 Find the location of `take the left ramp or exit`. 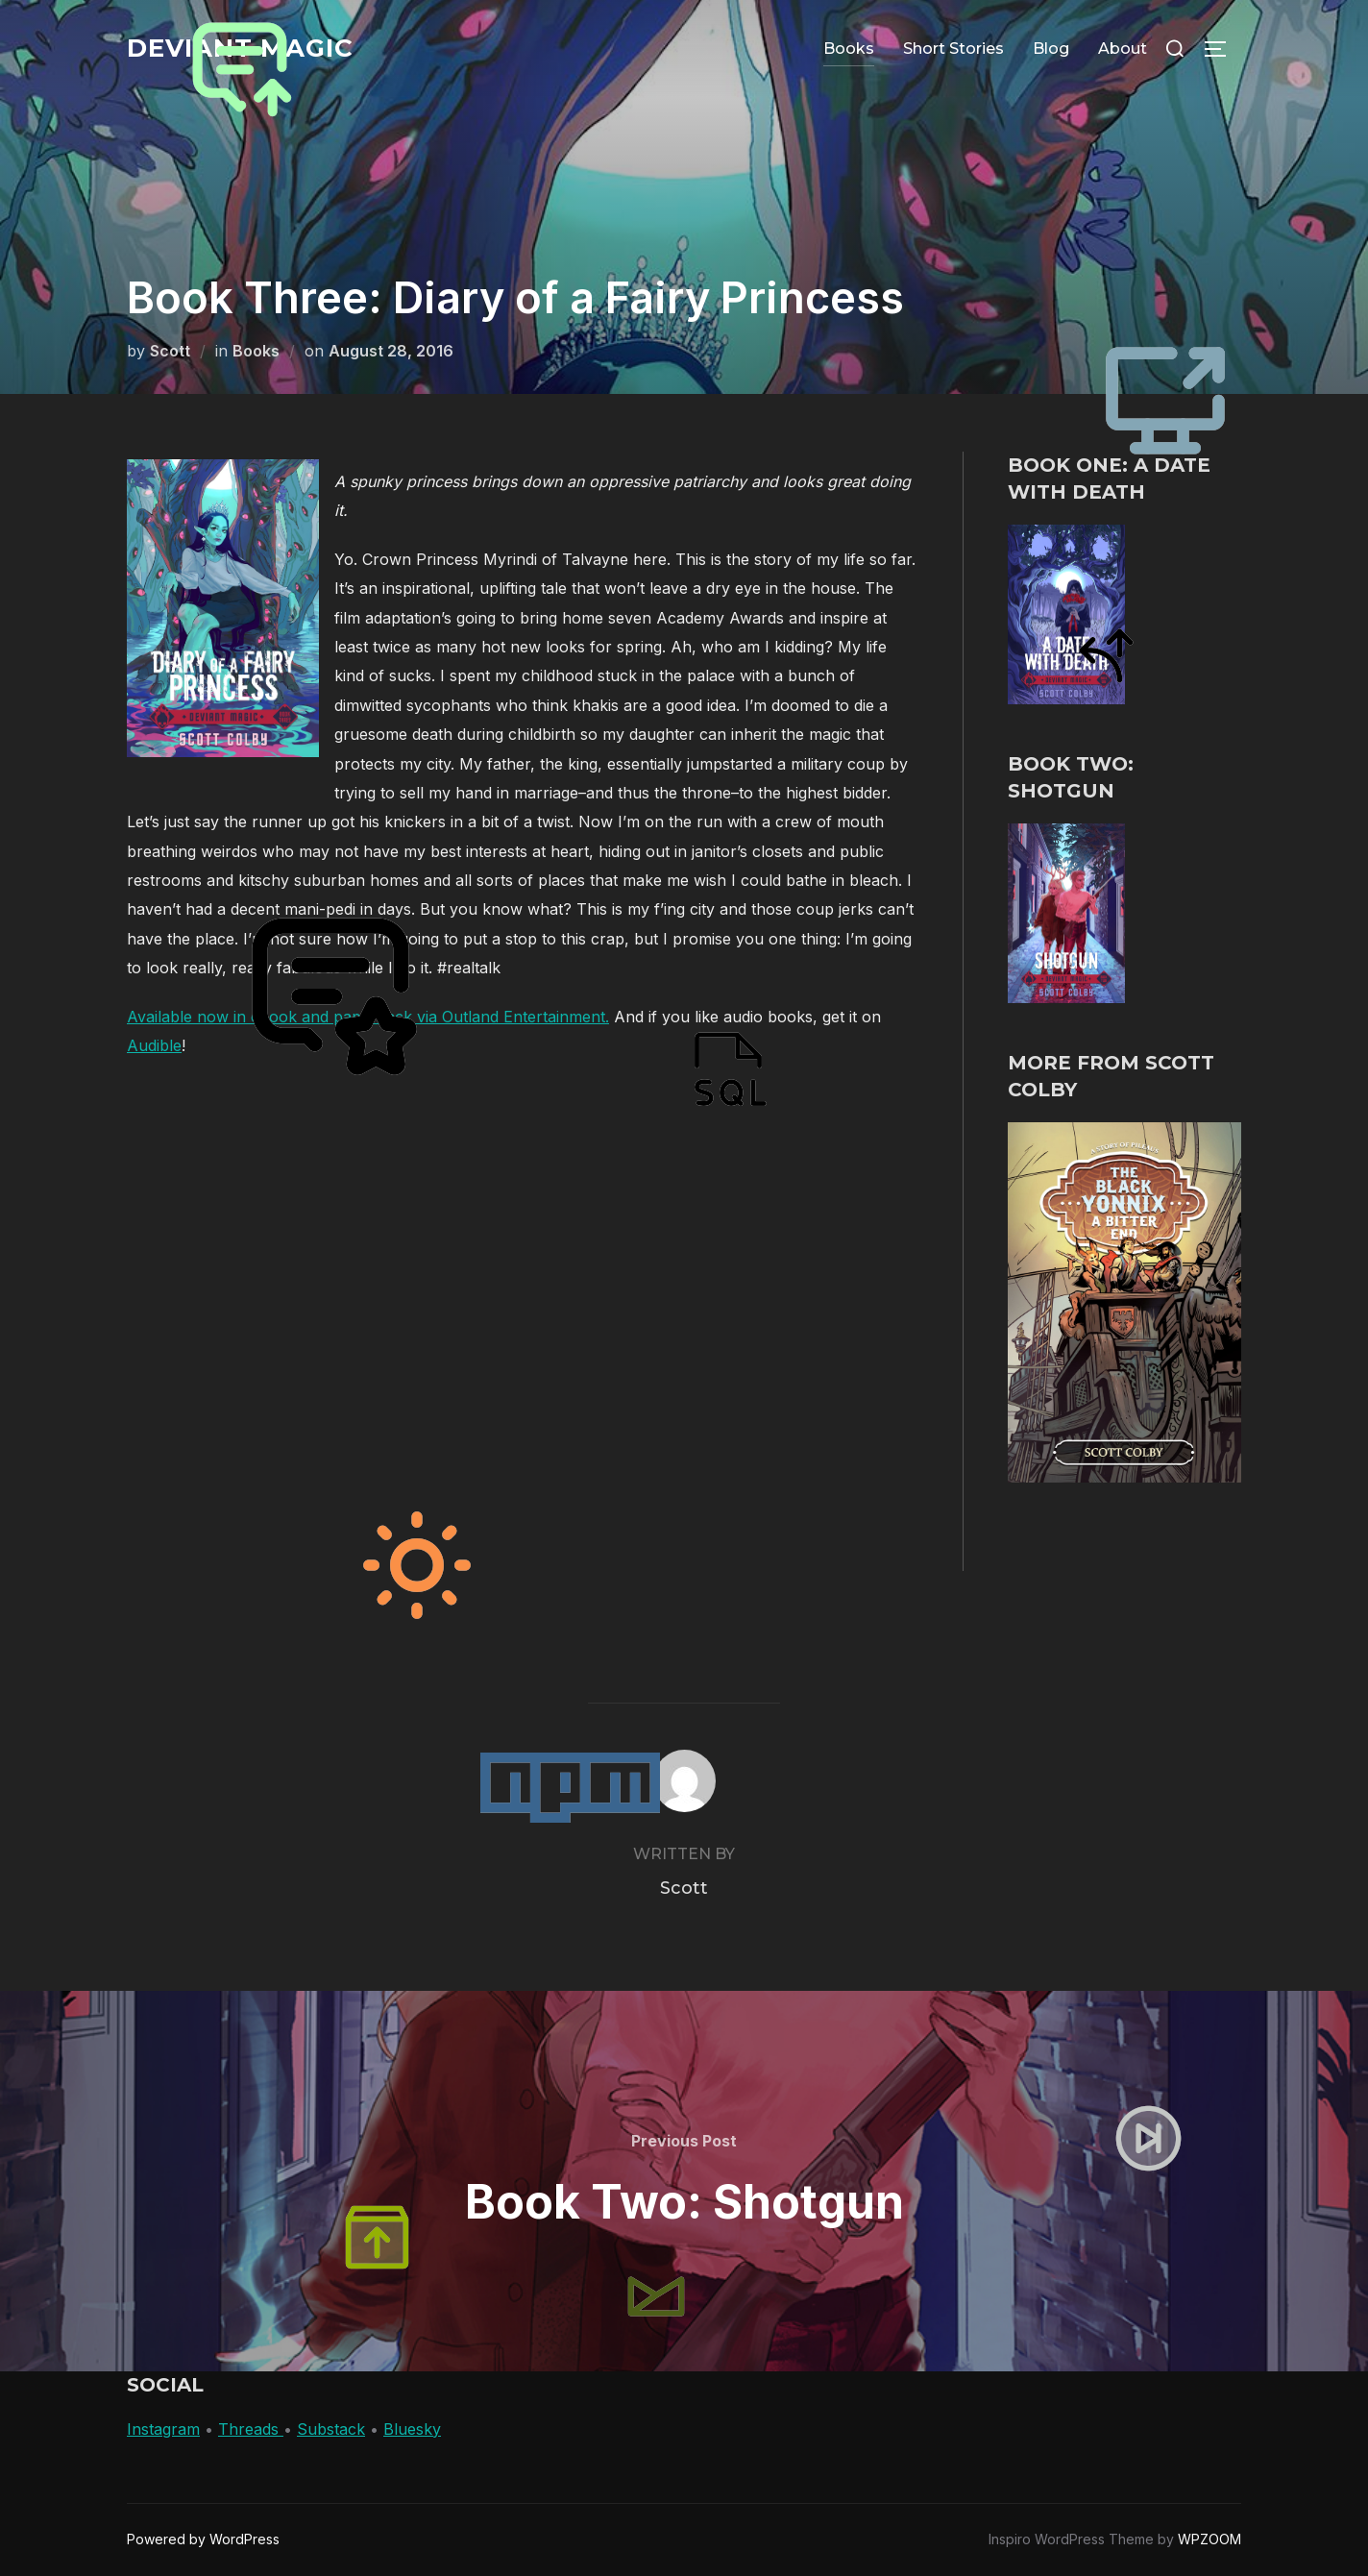

take the left ramp or exit is located at coordinates (1106, 655).